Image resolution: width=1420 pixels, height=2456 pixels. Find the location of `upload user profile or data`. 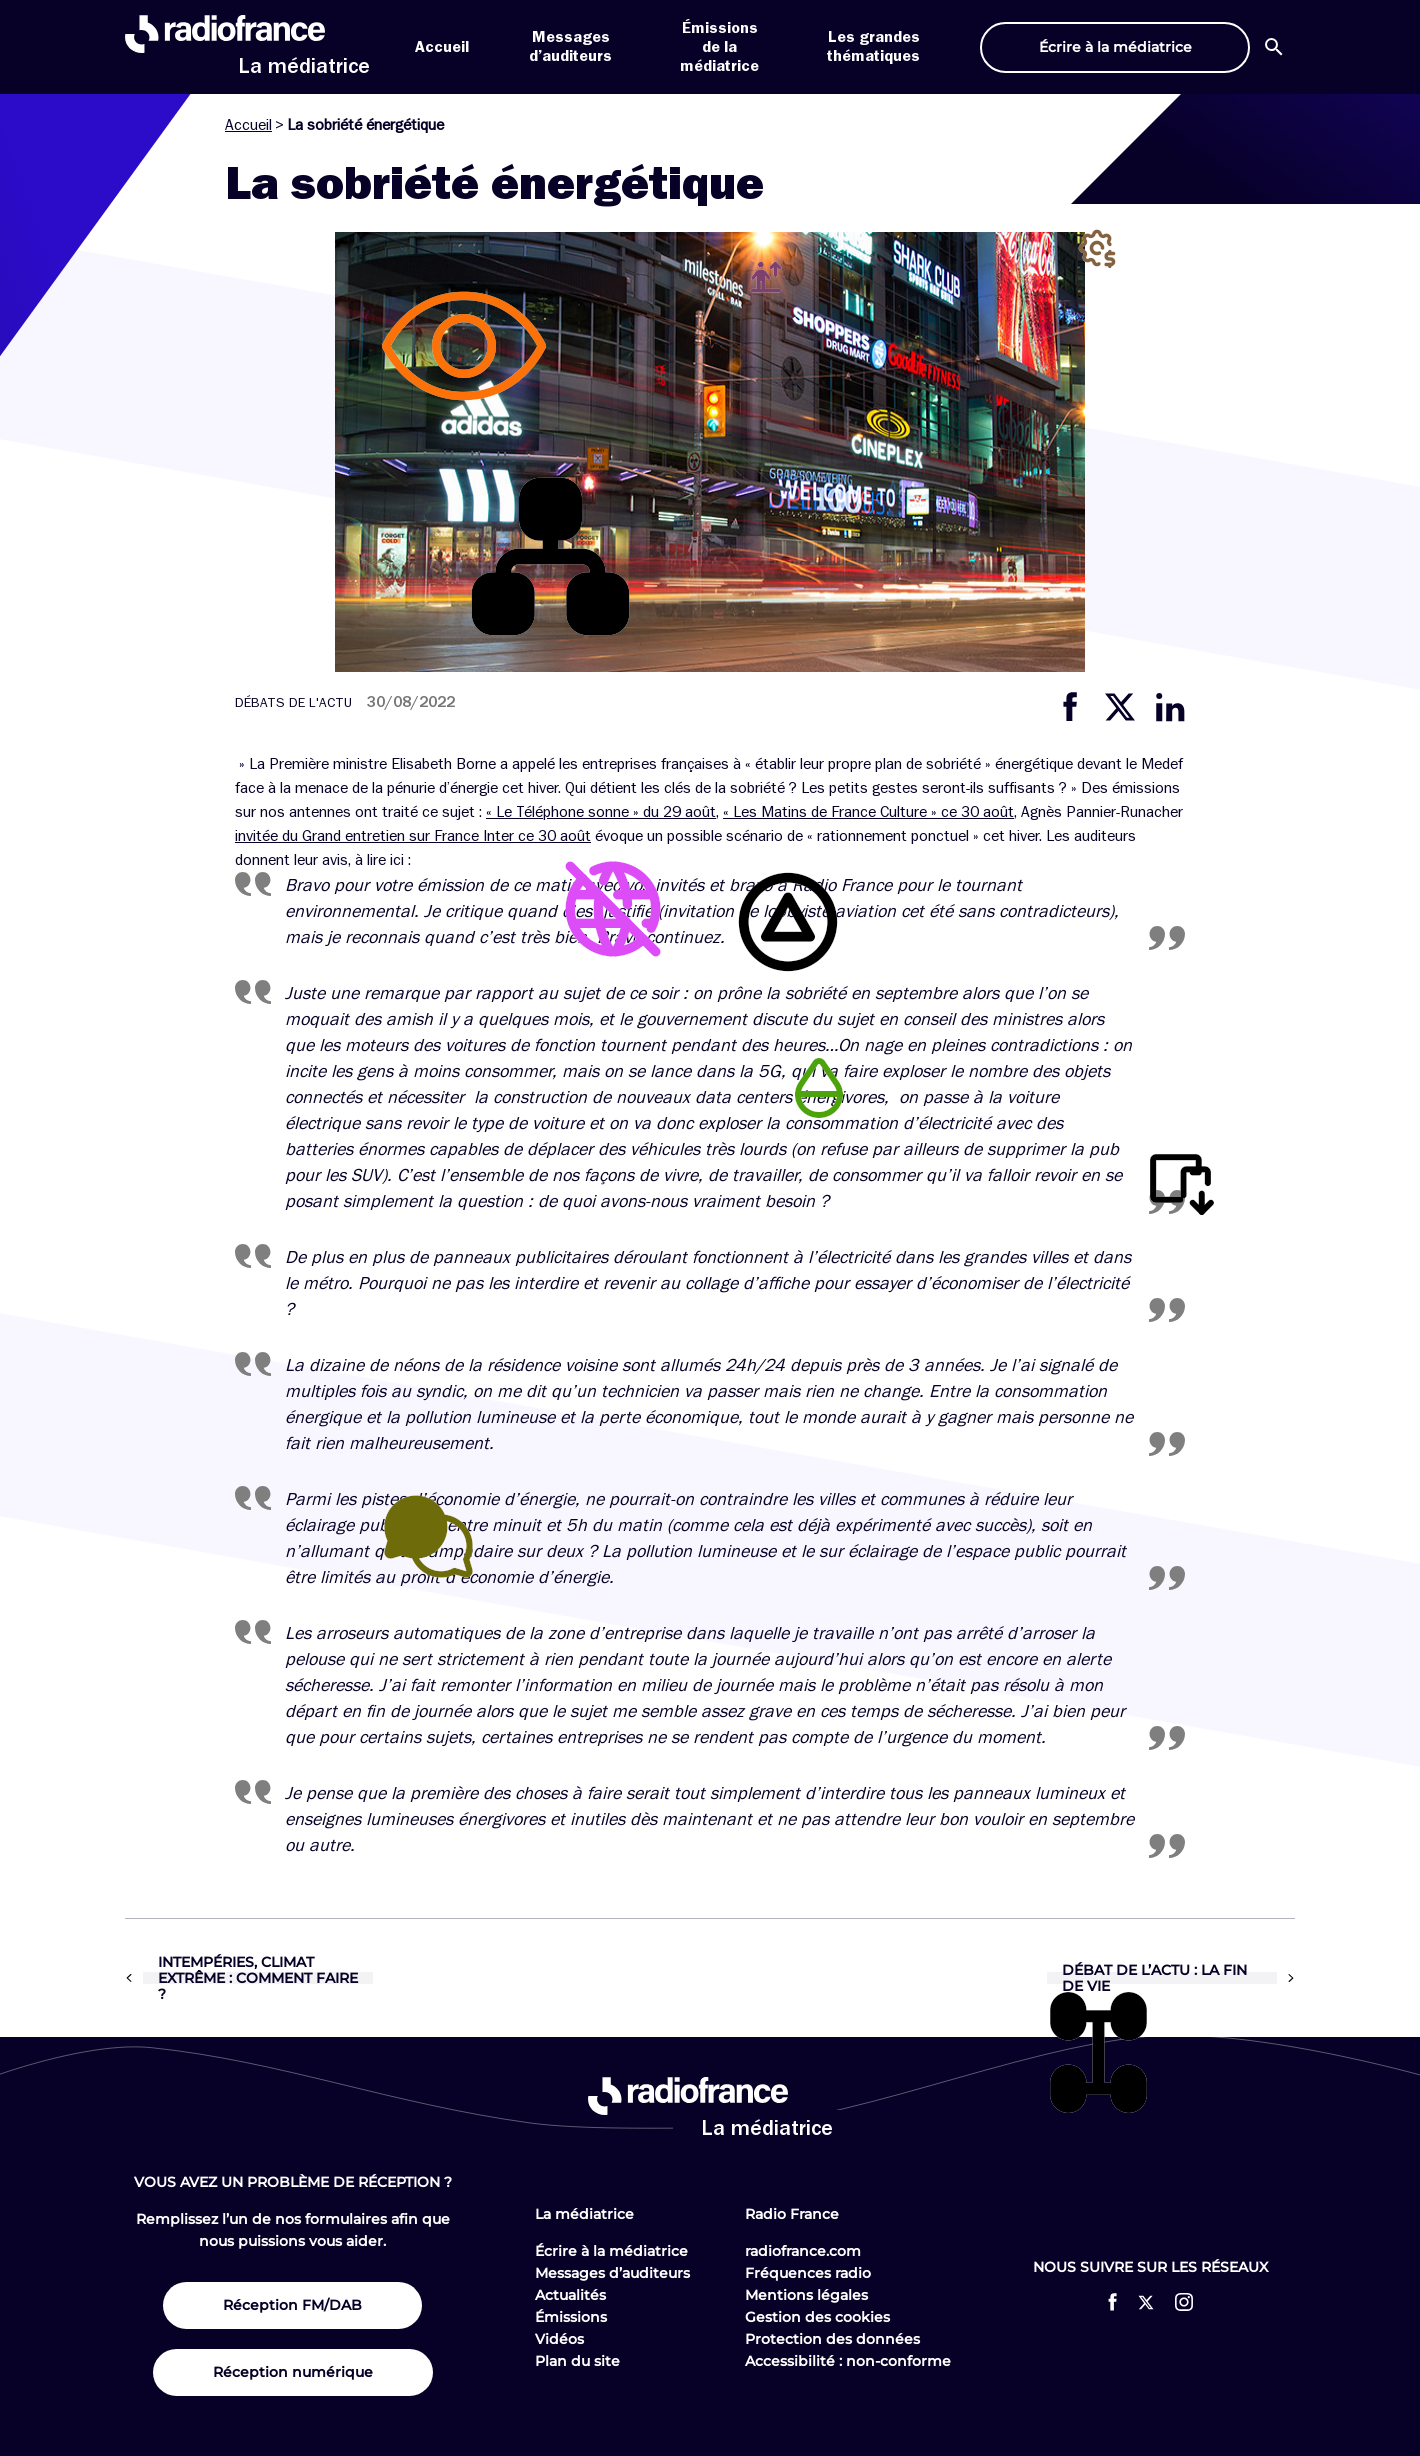

upload user profile or data is located at coordinates (766, 277).